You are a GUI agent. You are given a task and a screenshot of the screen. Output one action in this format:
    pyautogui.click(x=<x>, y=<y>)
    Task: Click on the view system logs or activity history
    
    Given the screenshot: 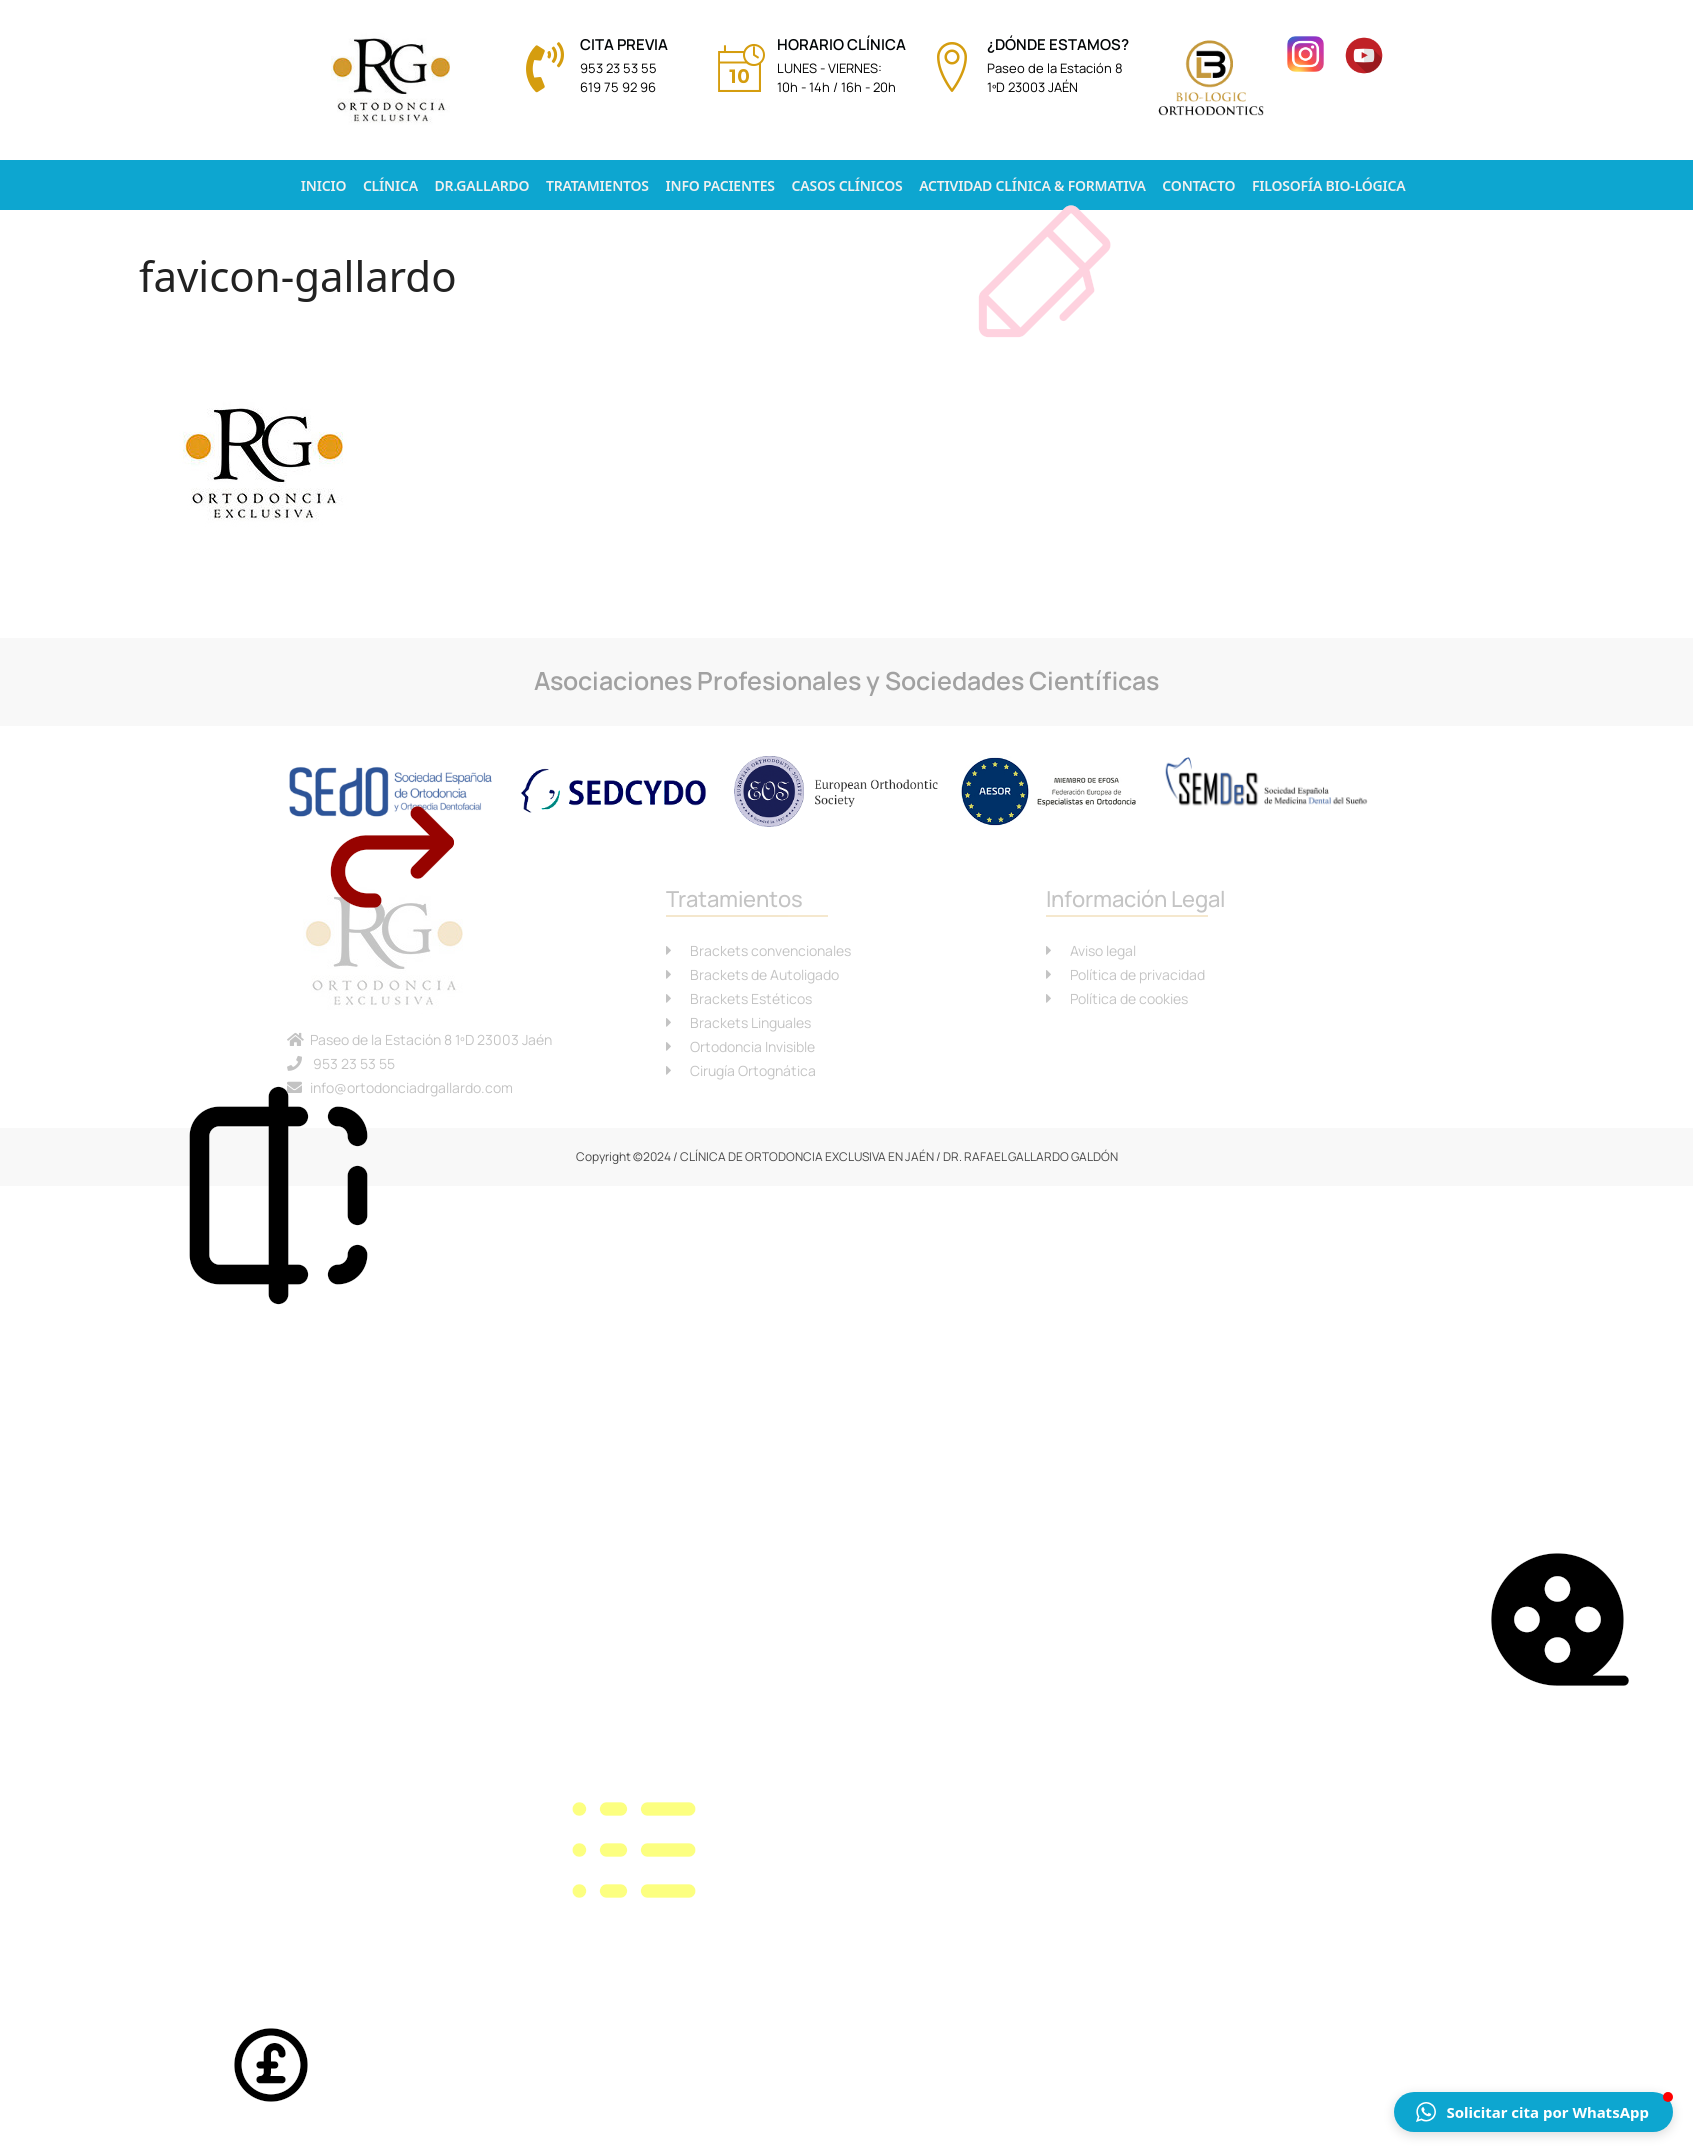 What is the action you would take?
    pyautogui.click(x=634, y=1850)
    